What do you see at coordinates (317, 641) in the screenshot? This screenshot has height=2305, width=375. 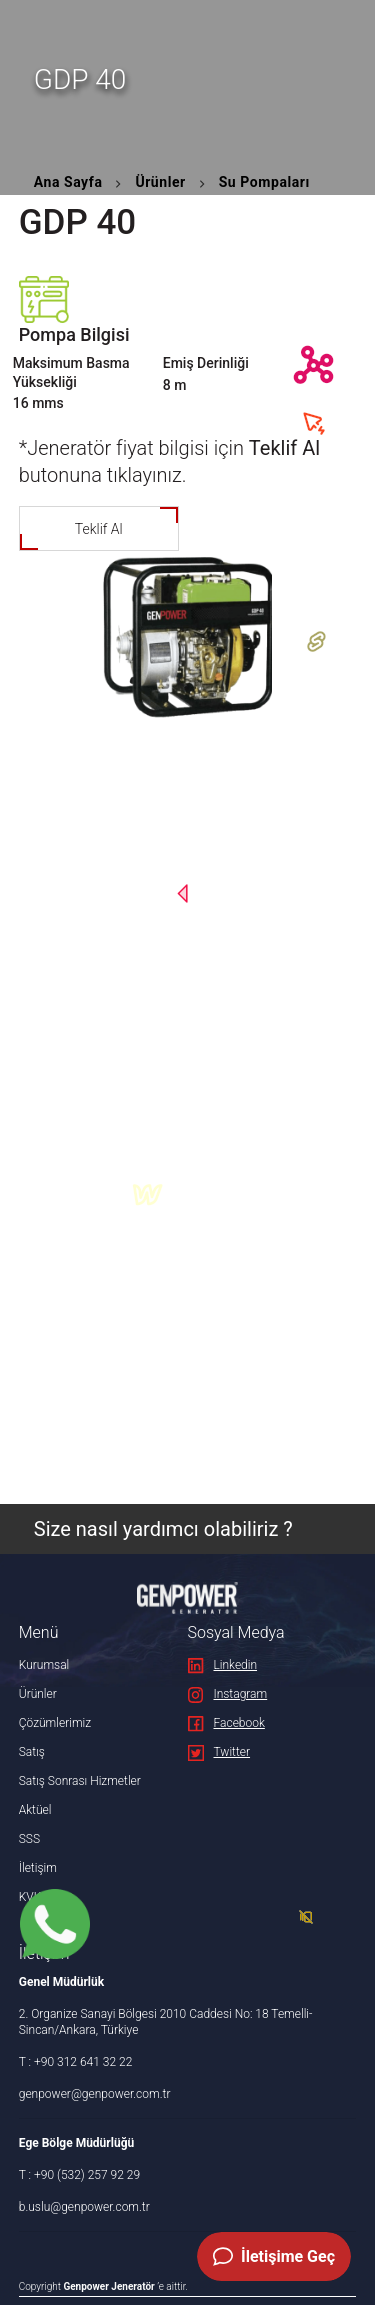 I see `link to Svelte framework documentation or resources` at bounding box center [317, 641].